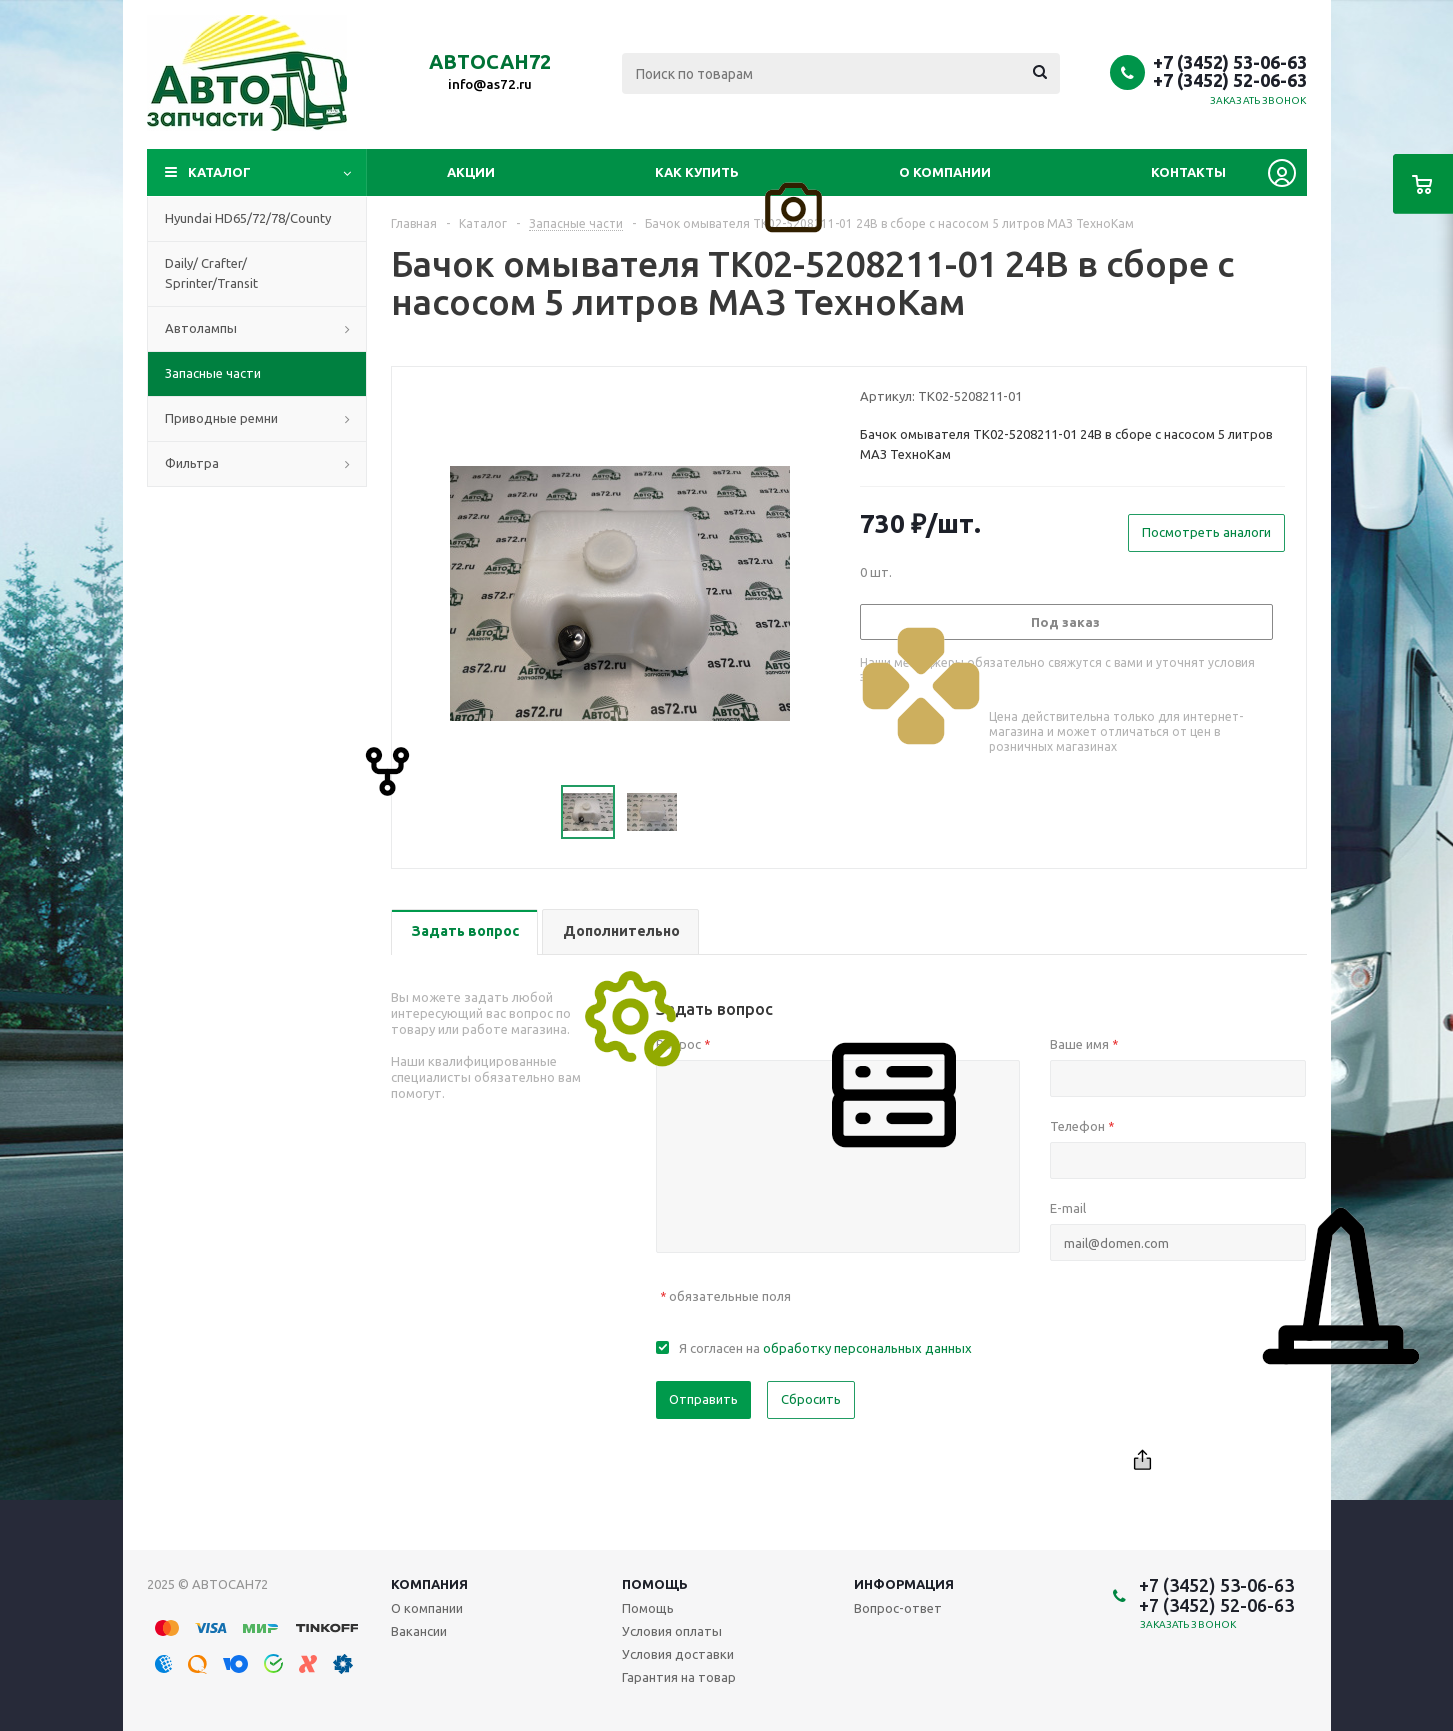  Describe the element at coordinates (387, 771) in the screenshot. I see `fork a repository` at that location.